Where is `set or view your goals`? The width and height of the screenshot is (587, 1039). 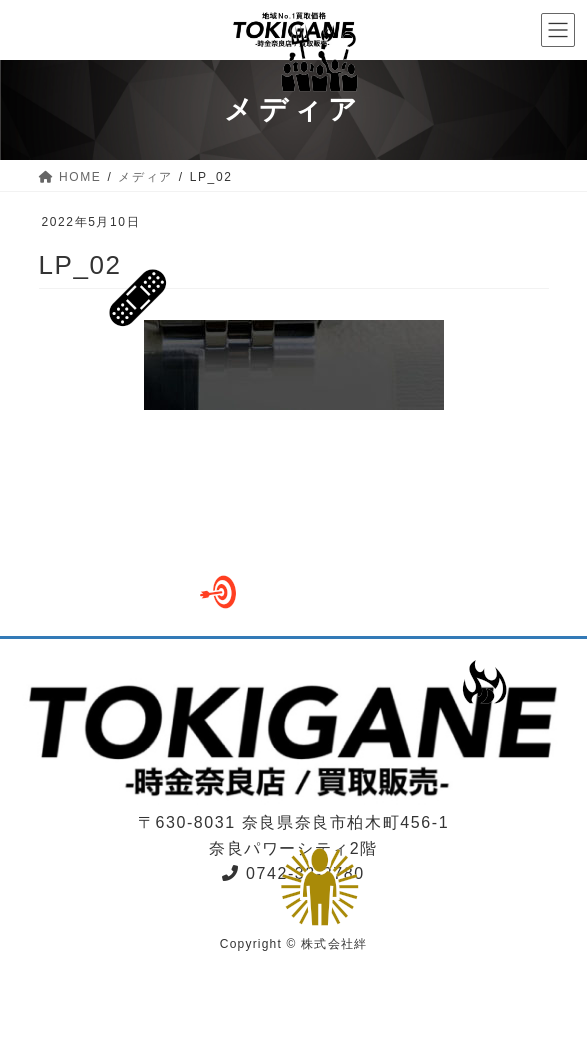 set or view your goals is located at coordinates (218, 592).